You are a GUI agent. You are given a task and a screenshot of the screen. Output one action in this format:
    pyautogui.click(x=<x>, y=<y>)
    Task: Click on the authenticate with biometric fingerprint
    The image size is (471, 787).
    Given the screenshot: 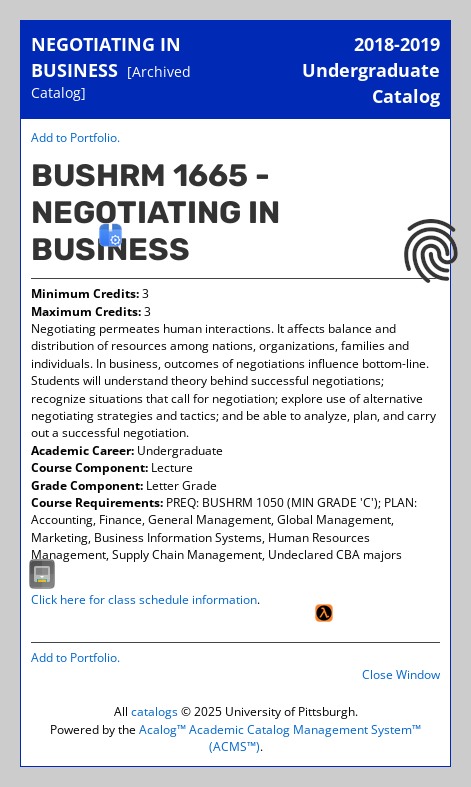 What is the action you would take?
    pyautogui.click(x=433, y=252)
    